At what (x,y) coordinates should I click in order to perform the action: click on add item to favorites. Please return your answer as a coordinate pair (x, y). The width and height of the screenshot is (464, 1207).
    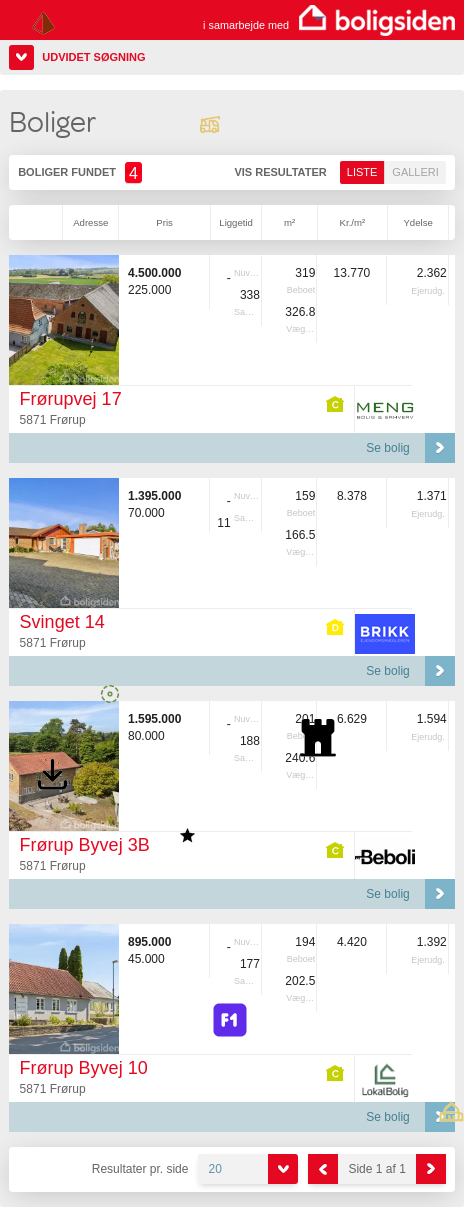
    Looking at the image, I should click on (187, 835).